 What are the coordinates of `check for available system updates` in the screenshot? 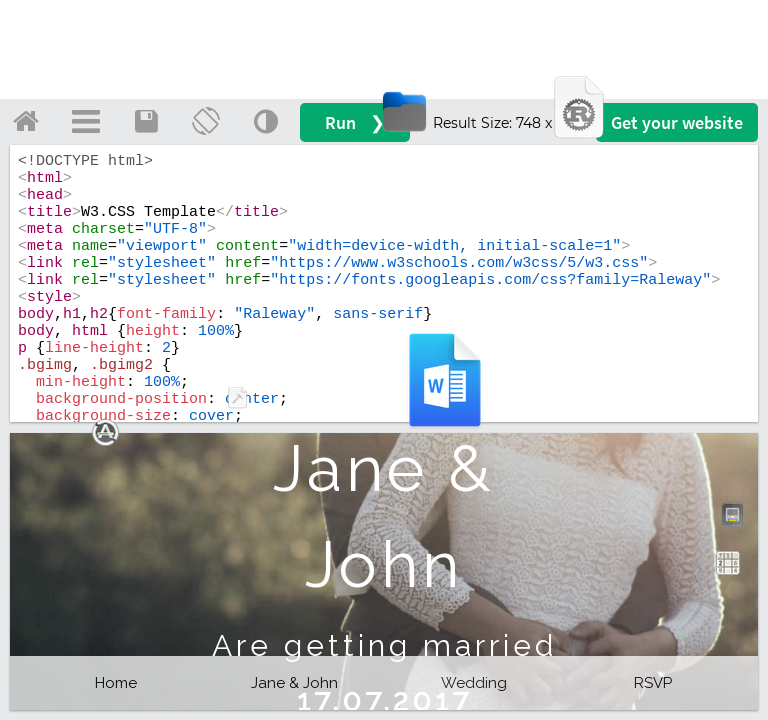 It's located at (105, 432).